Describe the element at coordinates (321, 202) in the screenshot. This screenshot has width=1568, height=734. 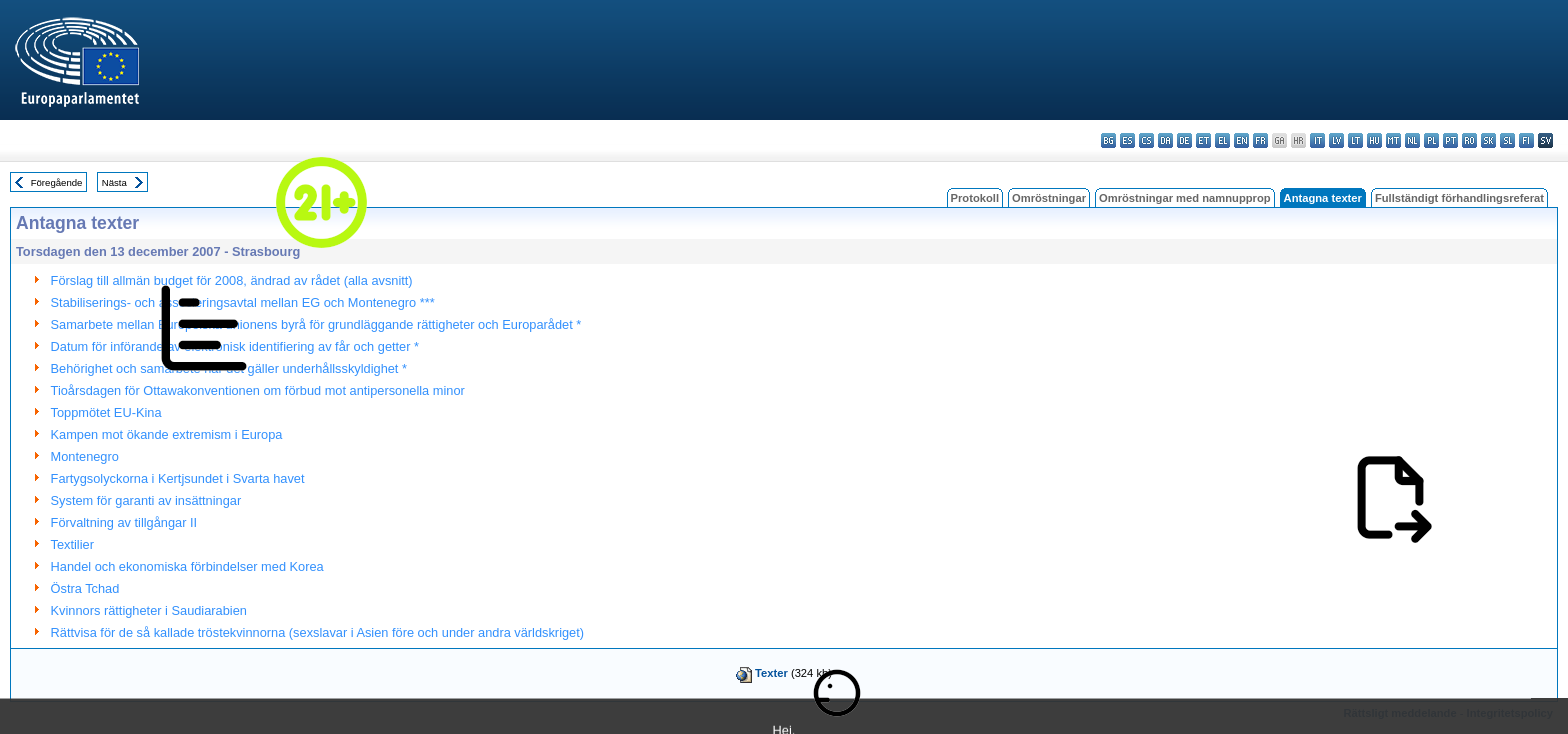
I see `indicates content restricted to users 21 and older` at that location.